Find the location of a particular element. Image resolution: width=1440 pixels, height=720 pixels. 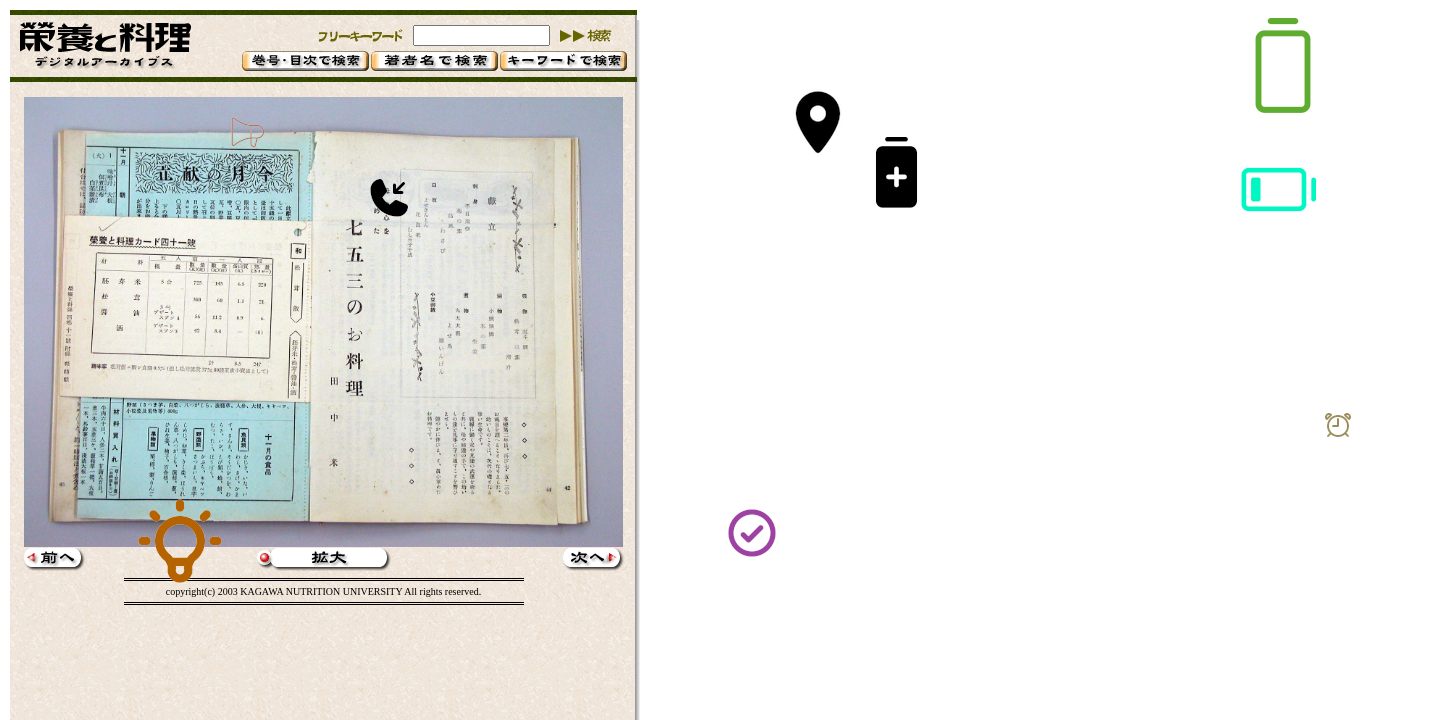

view tips or suggestions is located at coordinates (180, 541).